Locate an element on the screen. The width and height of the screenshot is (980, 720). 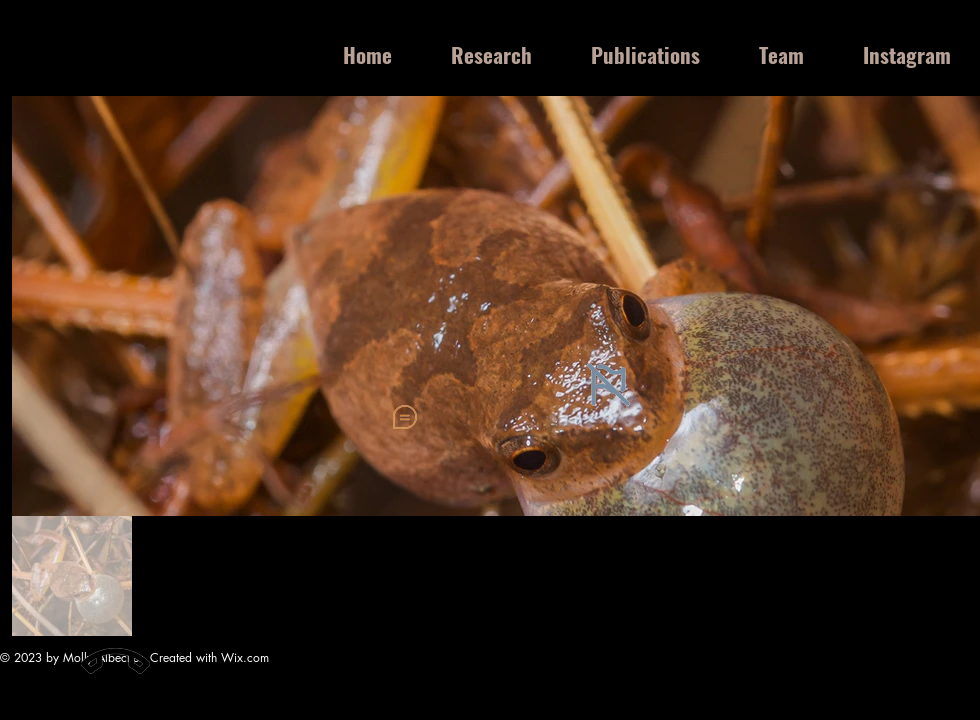
open chat or messaging is located at coordinates (404, 417).